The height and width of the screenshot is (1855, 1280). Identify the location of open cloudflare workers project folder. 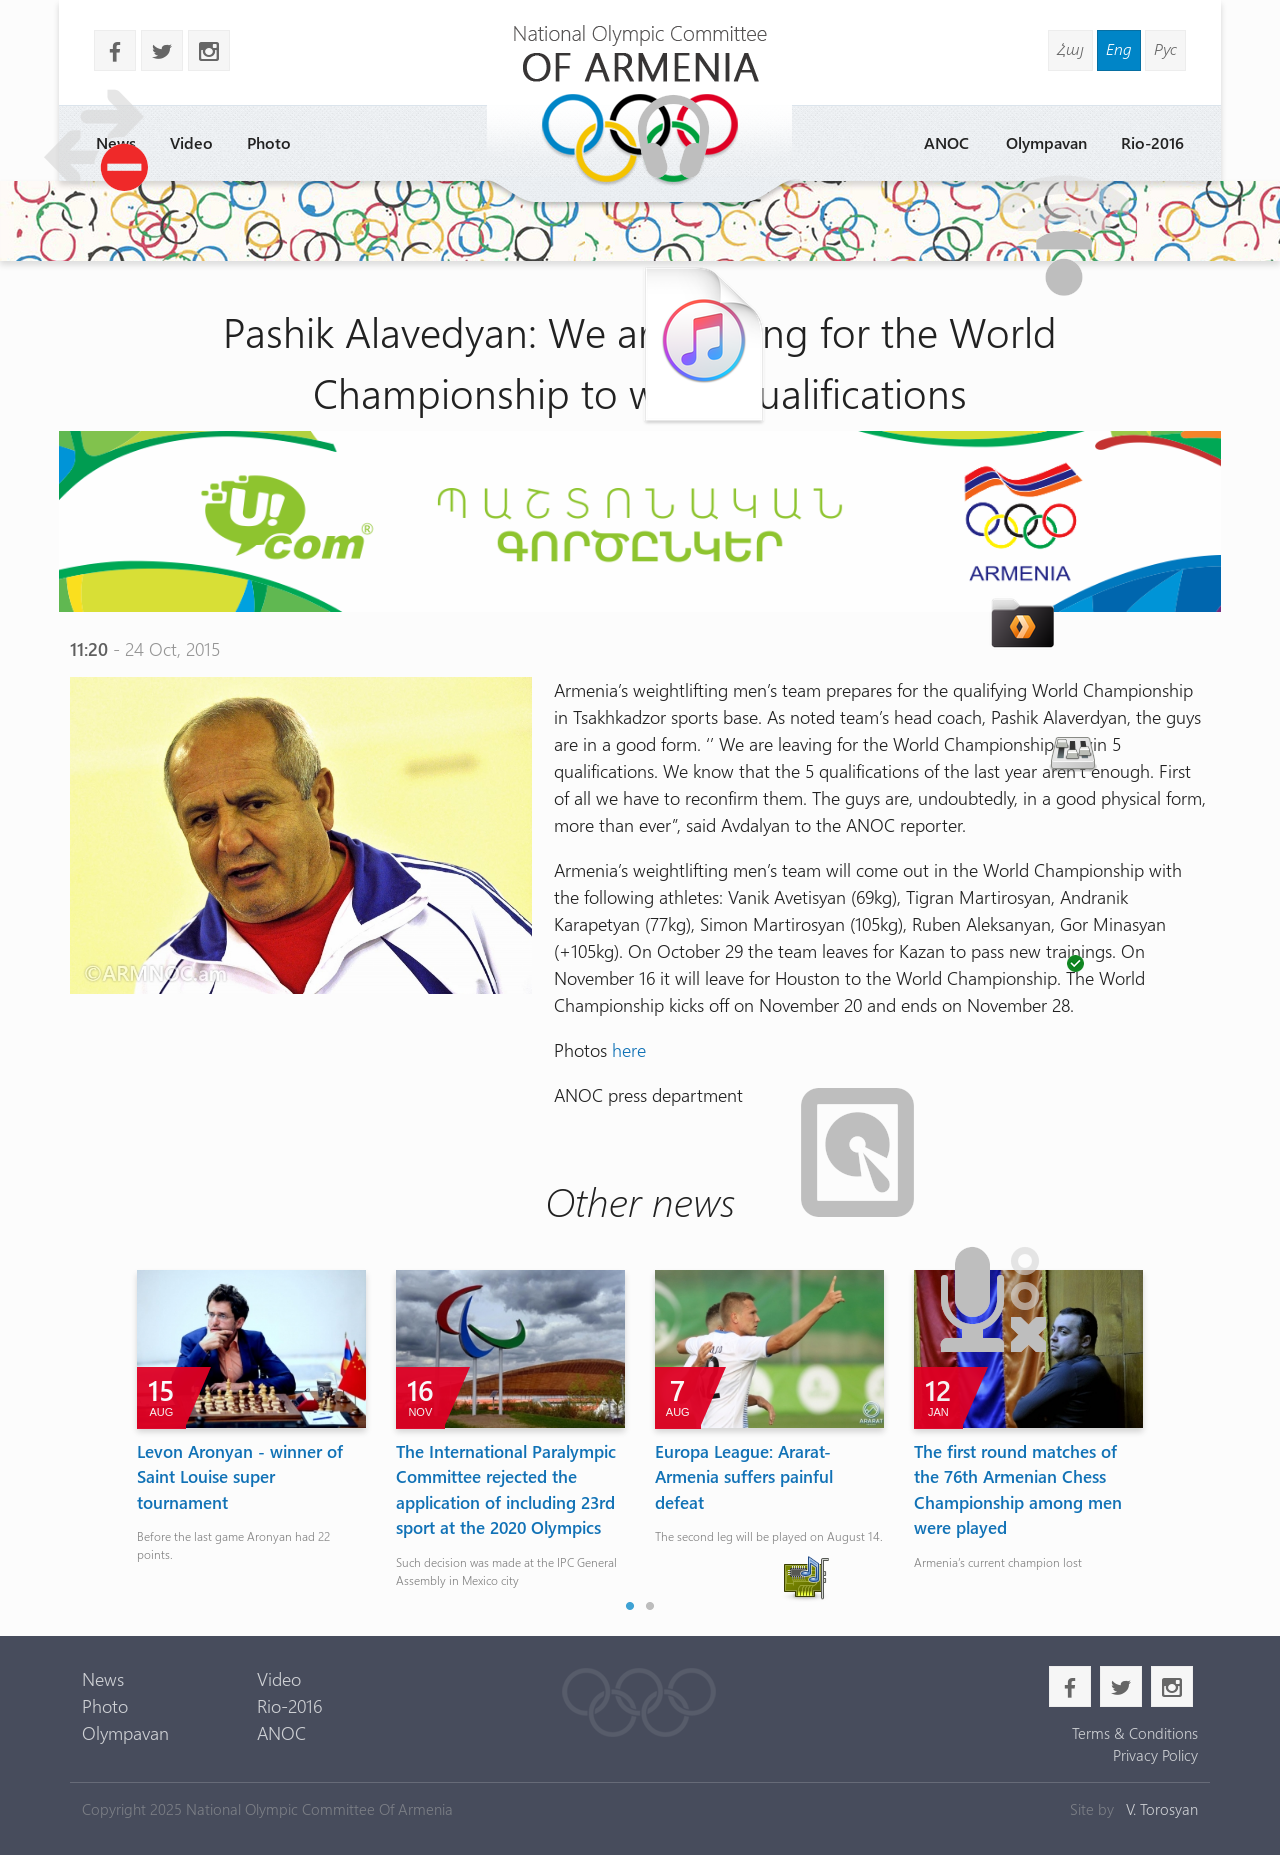
(1022, 624).